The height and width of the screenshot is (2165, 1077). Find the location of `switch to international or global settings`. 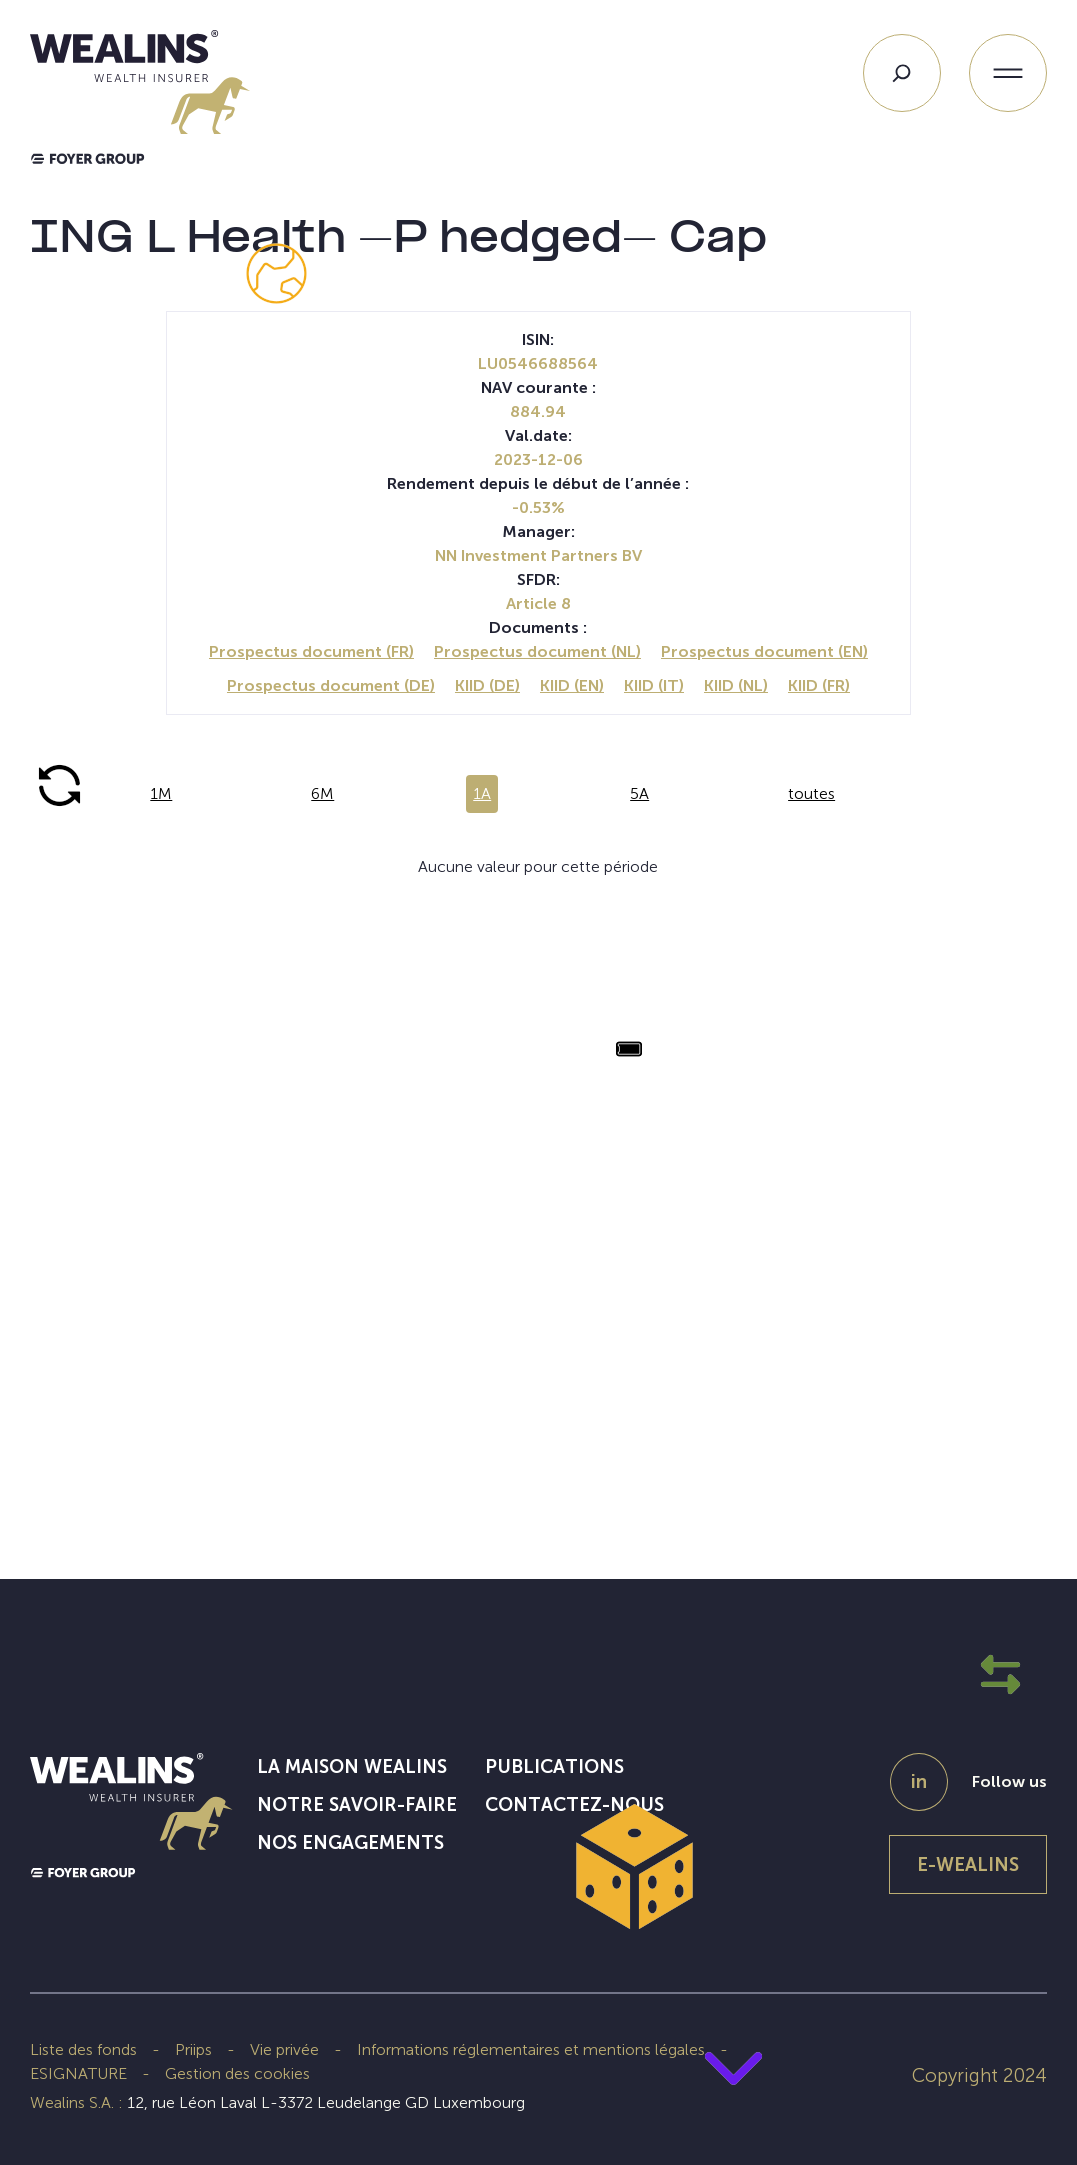

switch to international or global settings is located at coordinates (276, 273).